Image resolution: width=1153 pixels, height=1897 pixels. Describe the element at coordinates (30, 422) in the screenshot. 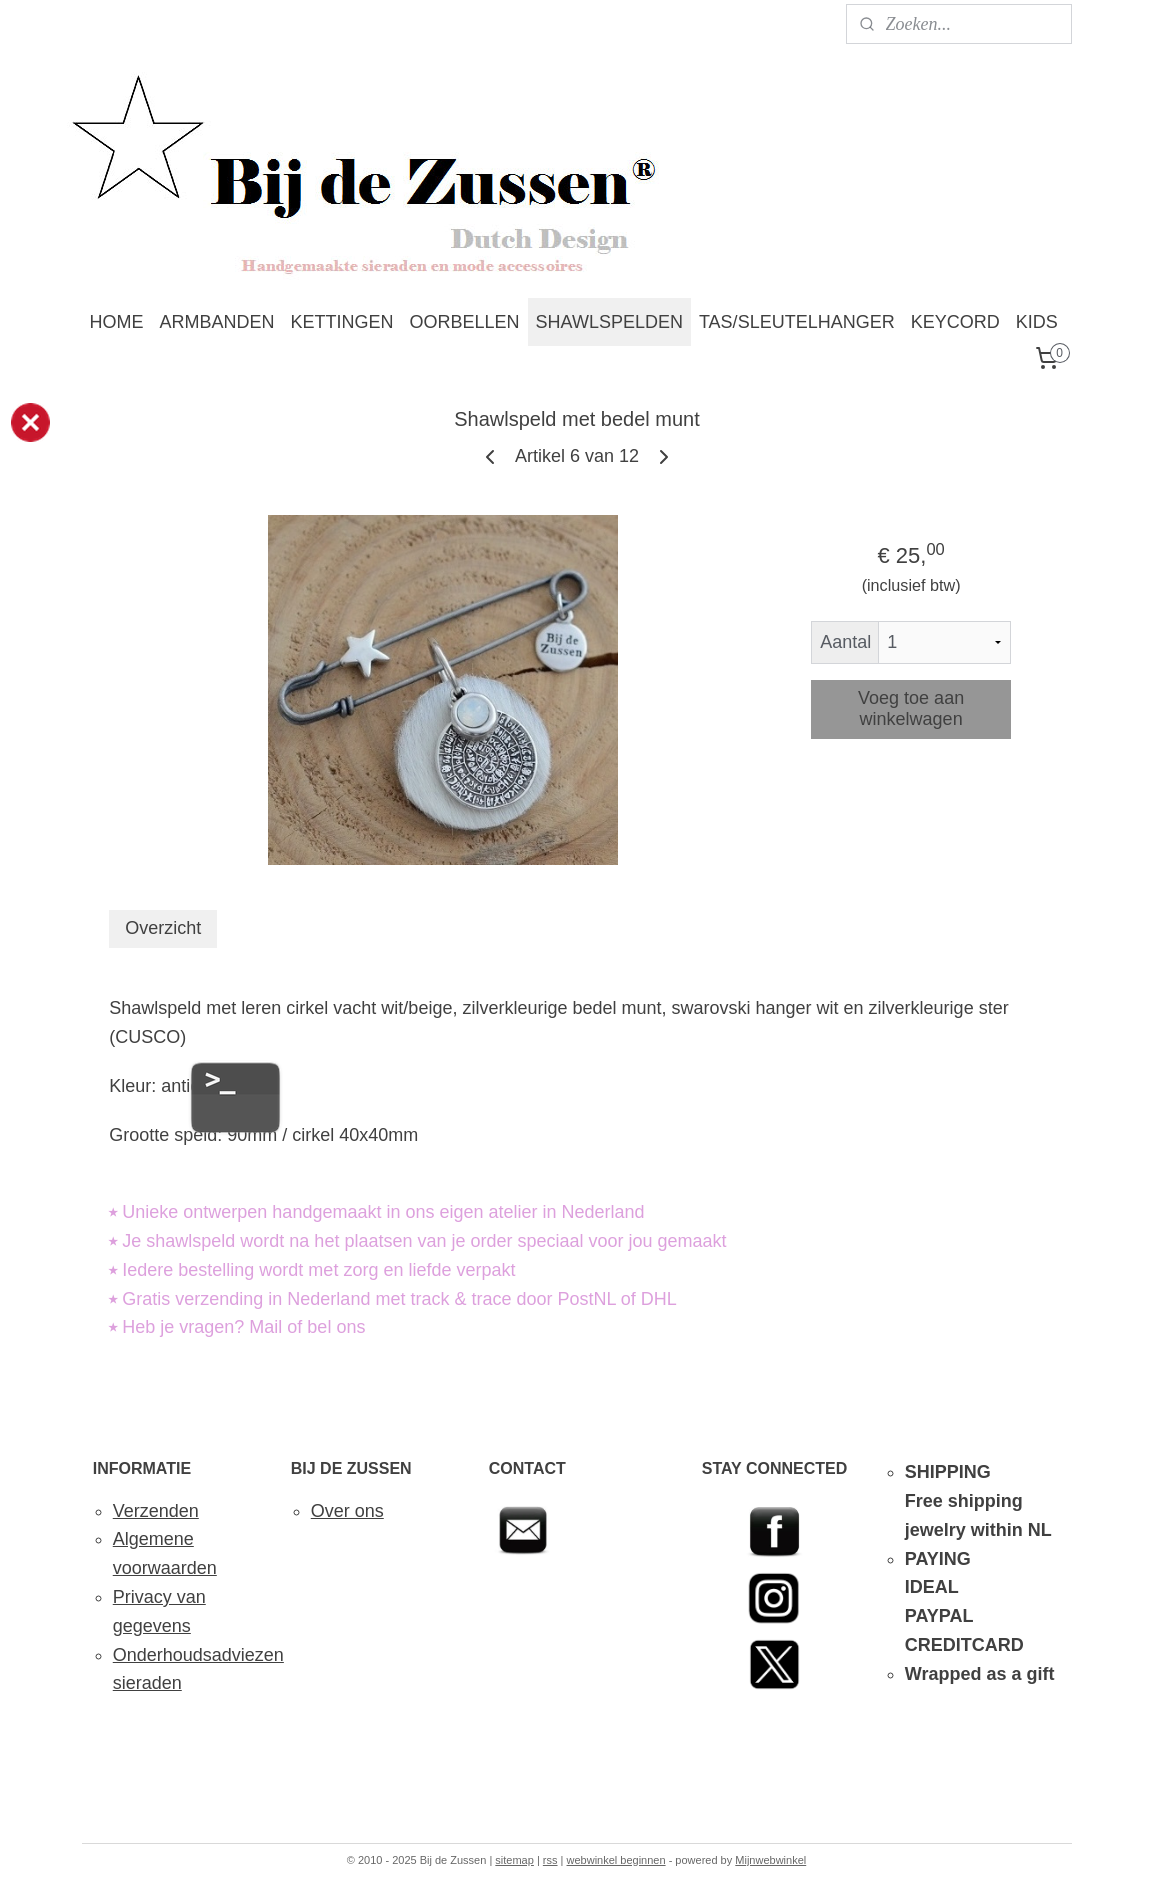

I see `close the current window or dialog` at that location.